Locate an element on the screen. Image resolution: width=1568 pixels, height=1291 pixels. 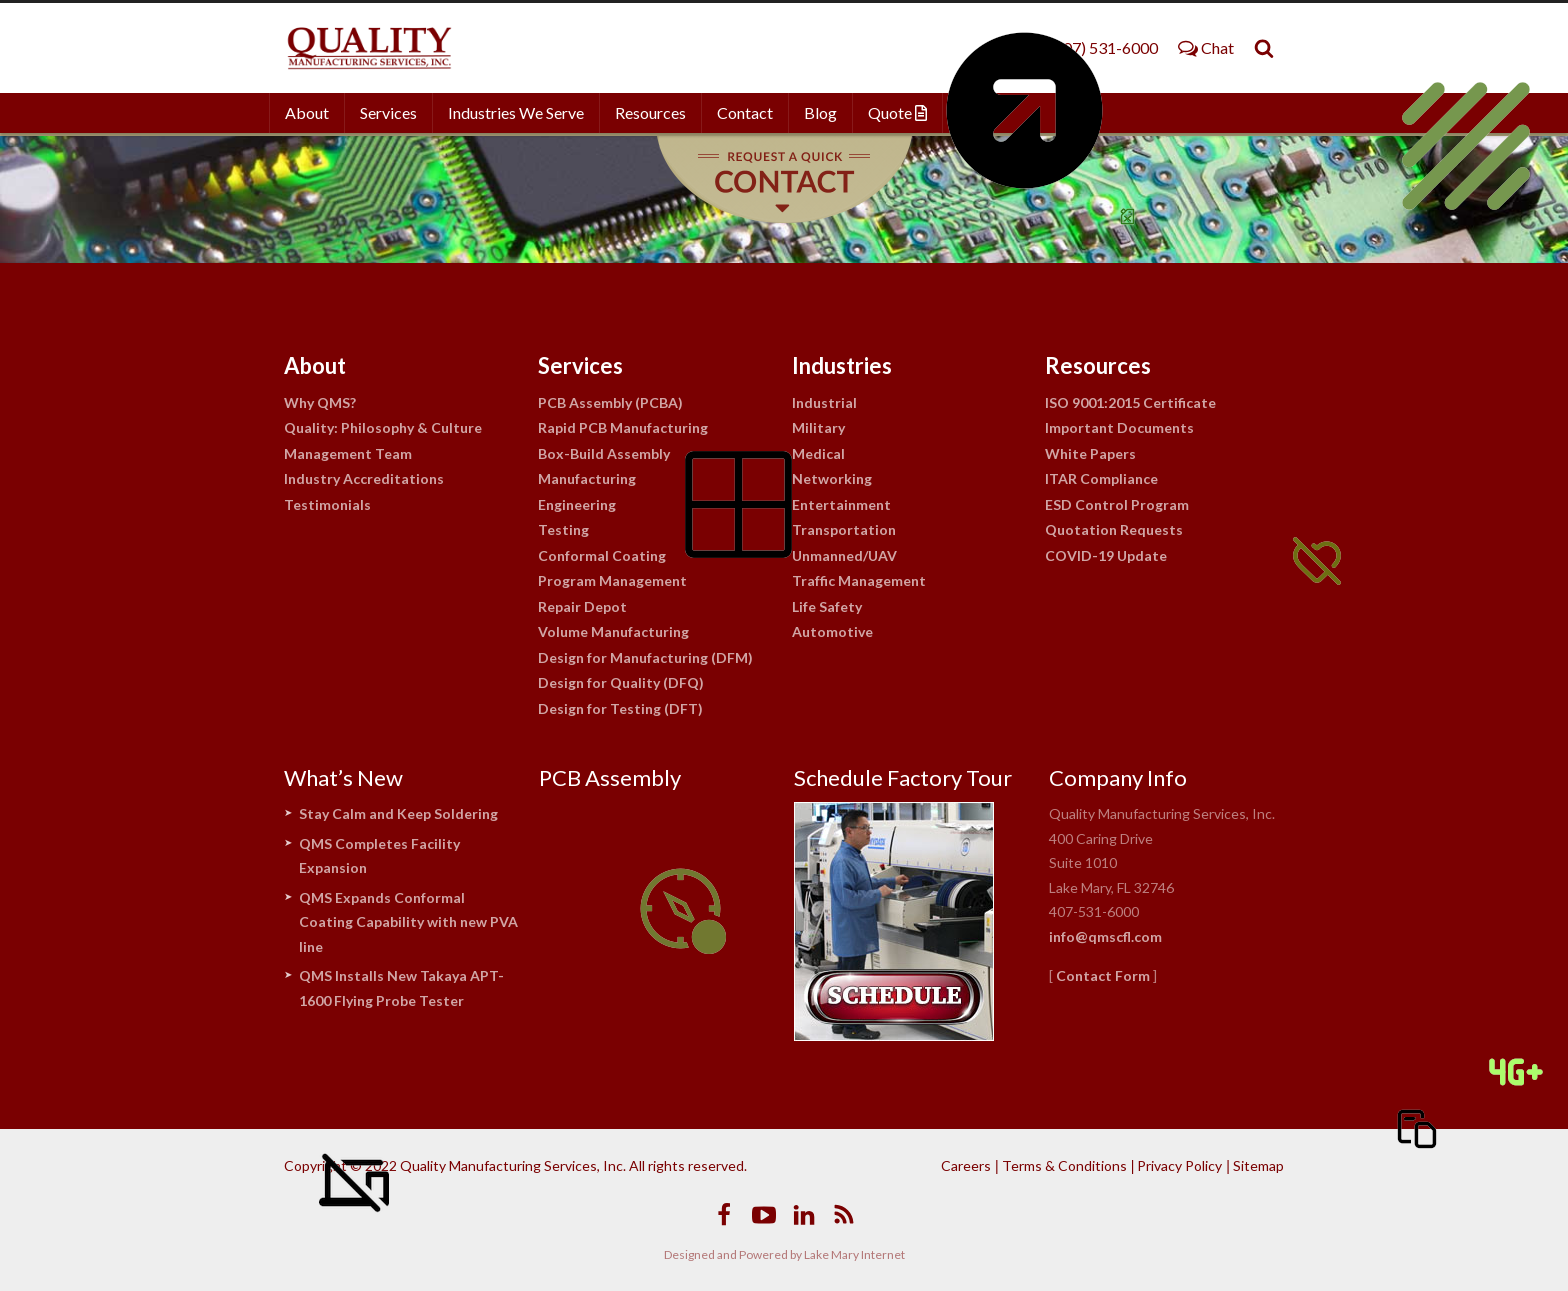
indicates current location on a map is located at coordinates (680, 908).